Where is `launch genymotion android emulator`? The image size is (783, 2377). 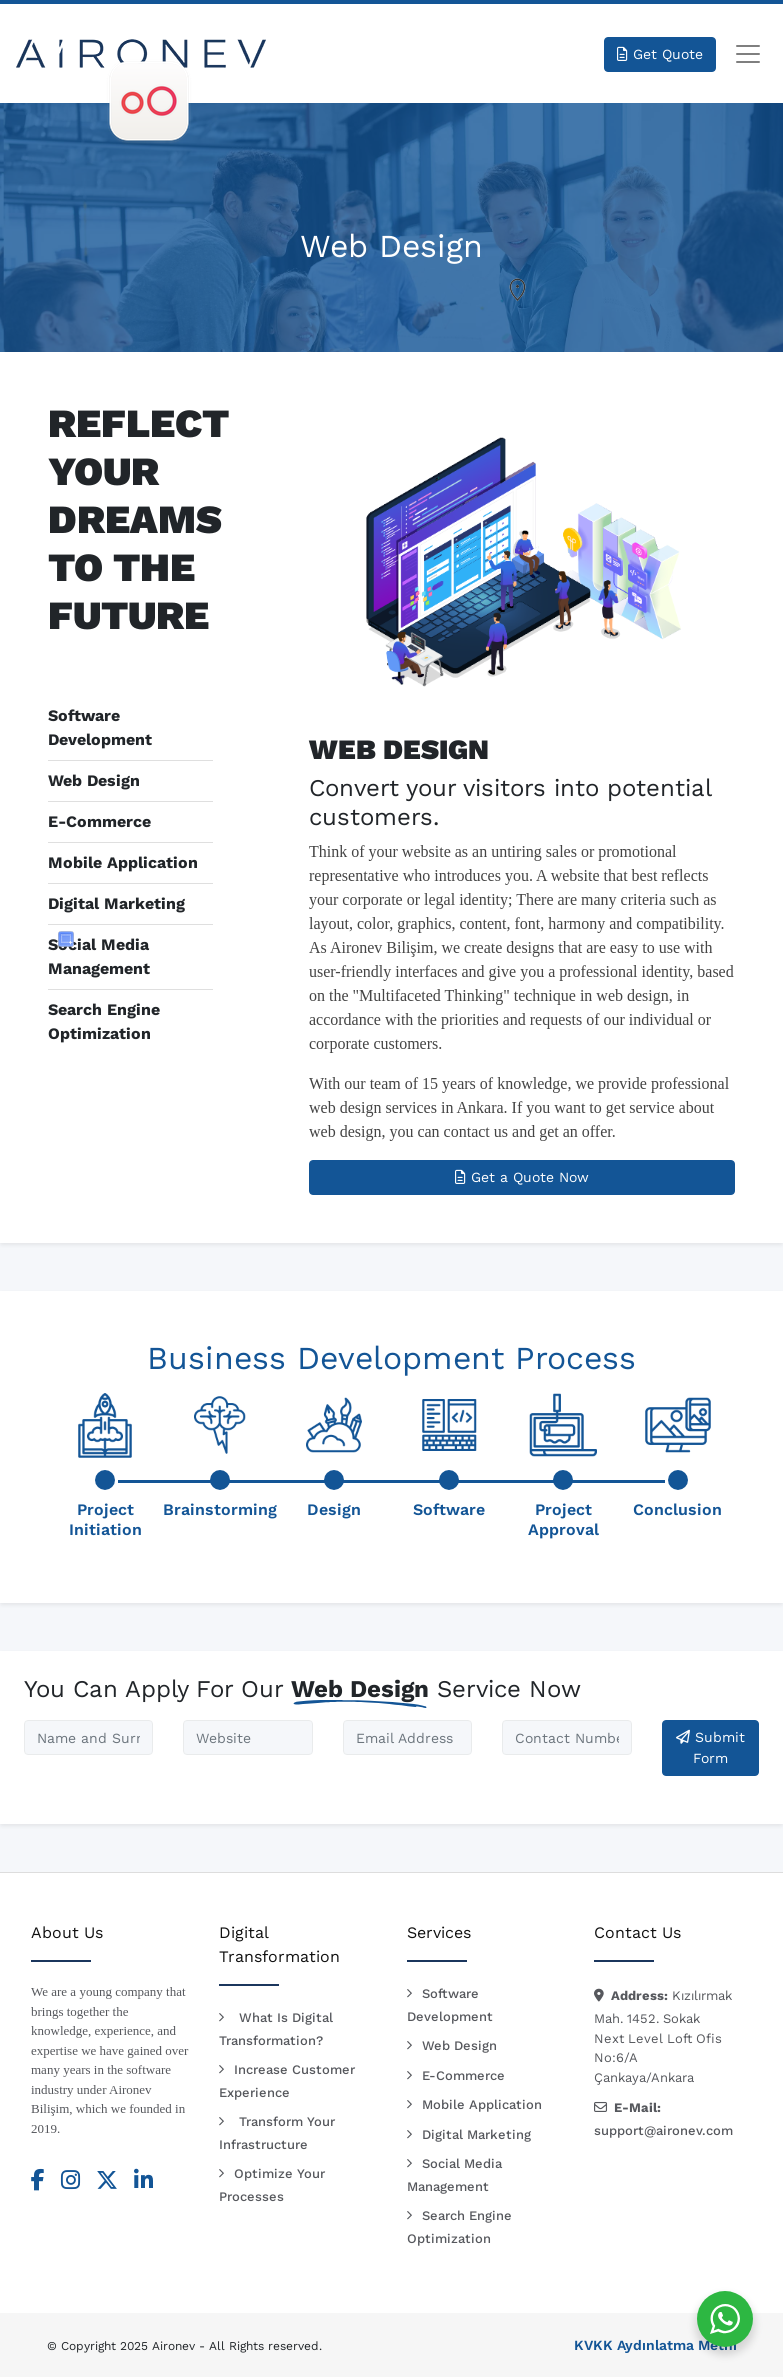 launch genymotion android emulator is located at coordinates (149, 101).